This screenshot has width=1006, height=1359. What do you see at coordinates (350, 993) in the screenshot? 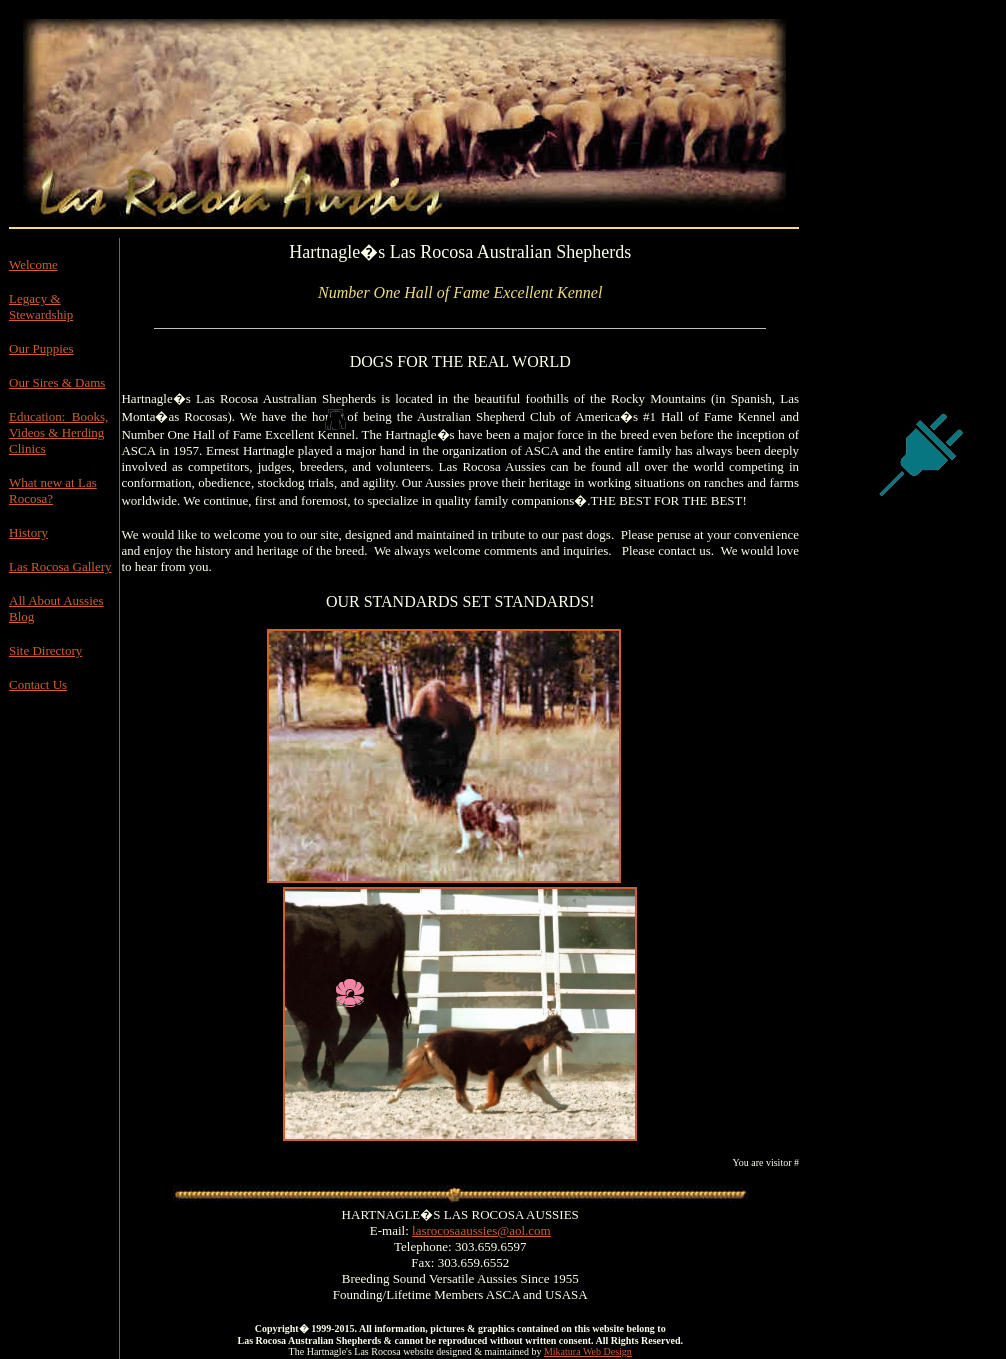
I see `oyster shell with pearl icon` at bounding box center [350, 993].